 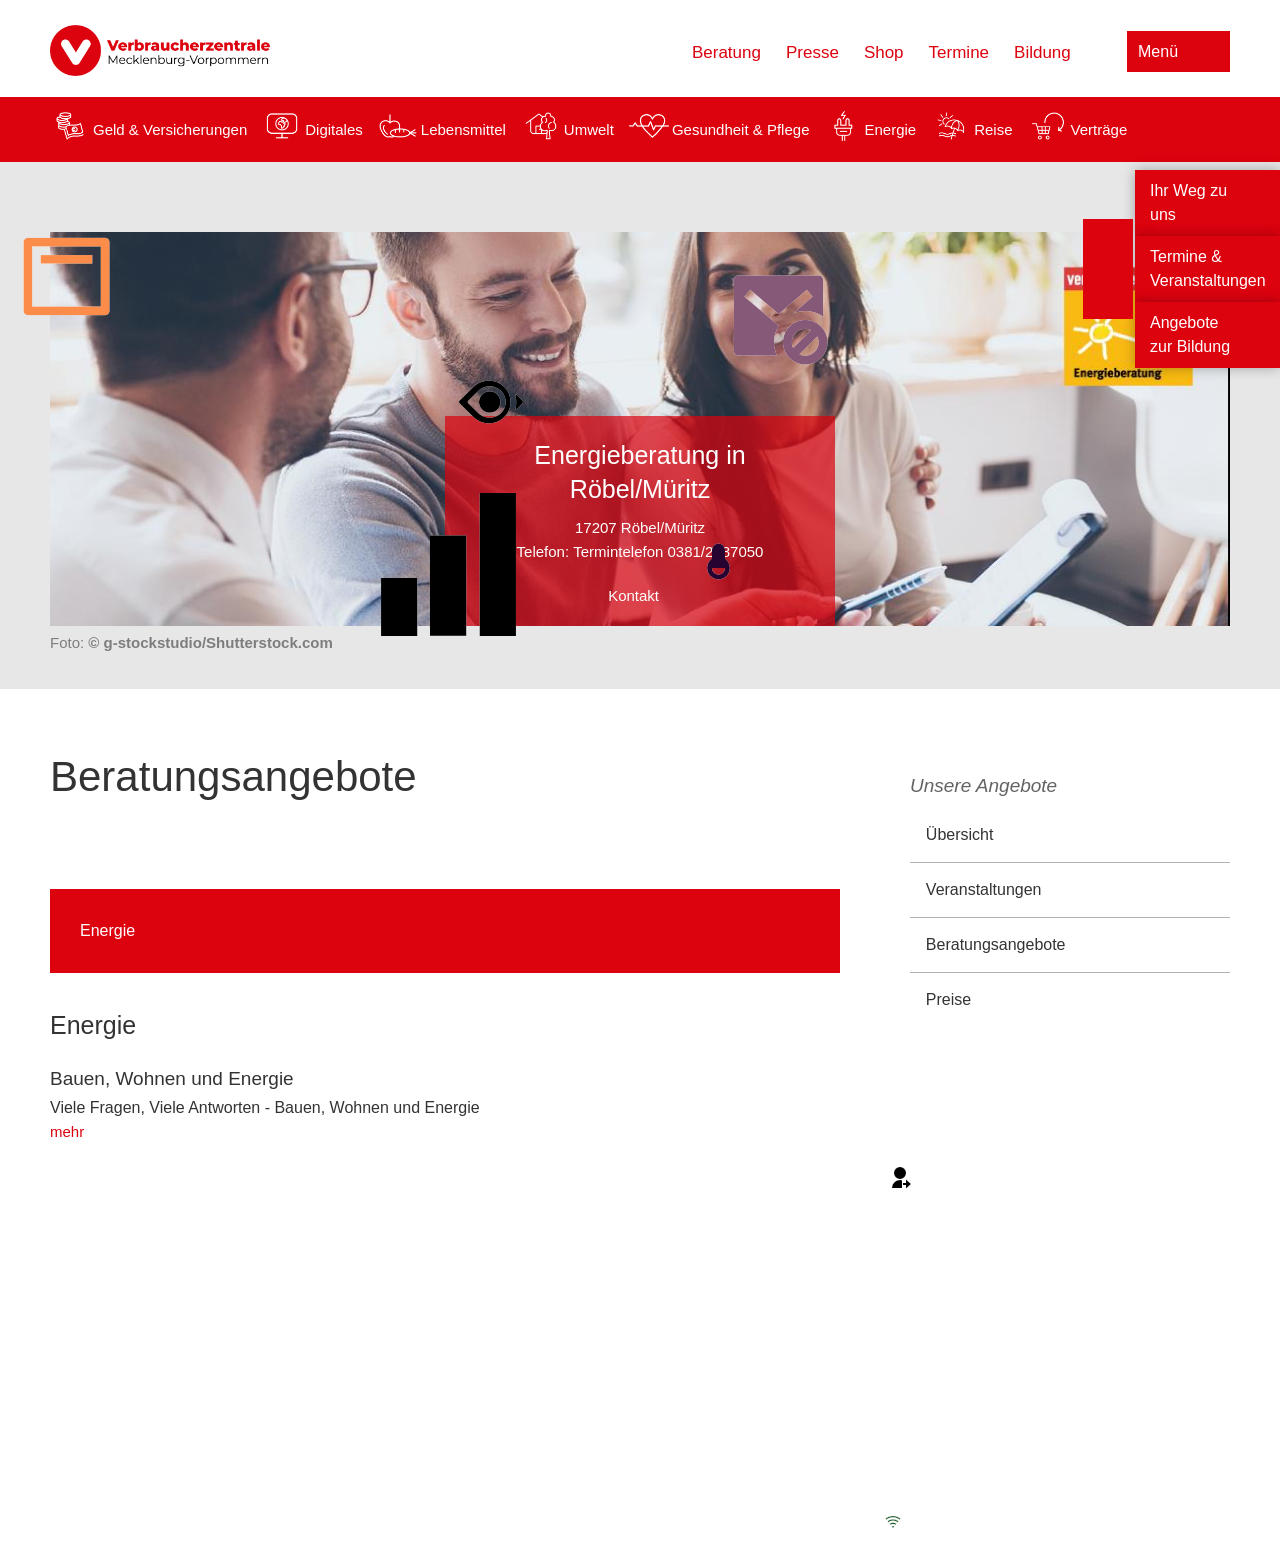 What do you see at coordinates (893, 1522) in the screenshot?
I see `indicates wireless network connection status` at bounding box center [893, 1522].